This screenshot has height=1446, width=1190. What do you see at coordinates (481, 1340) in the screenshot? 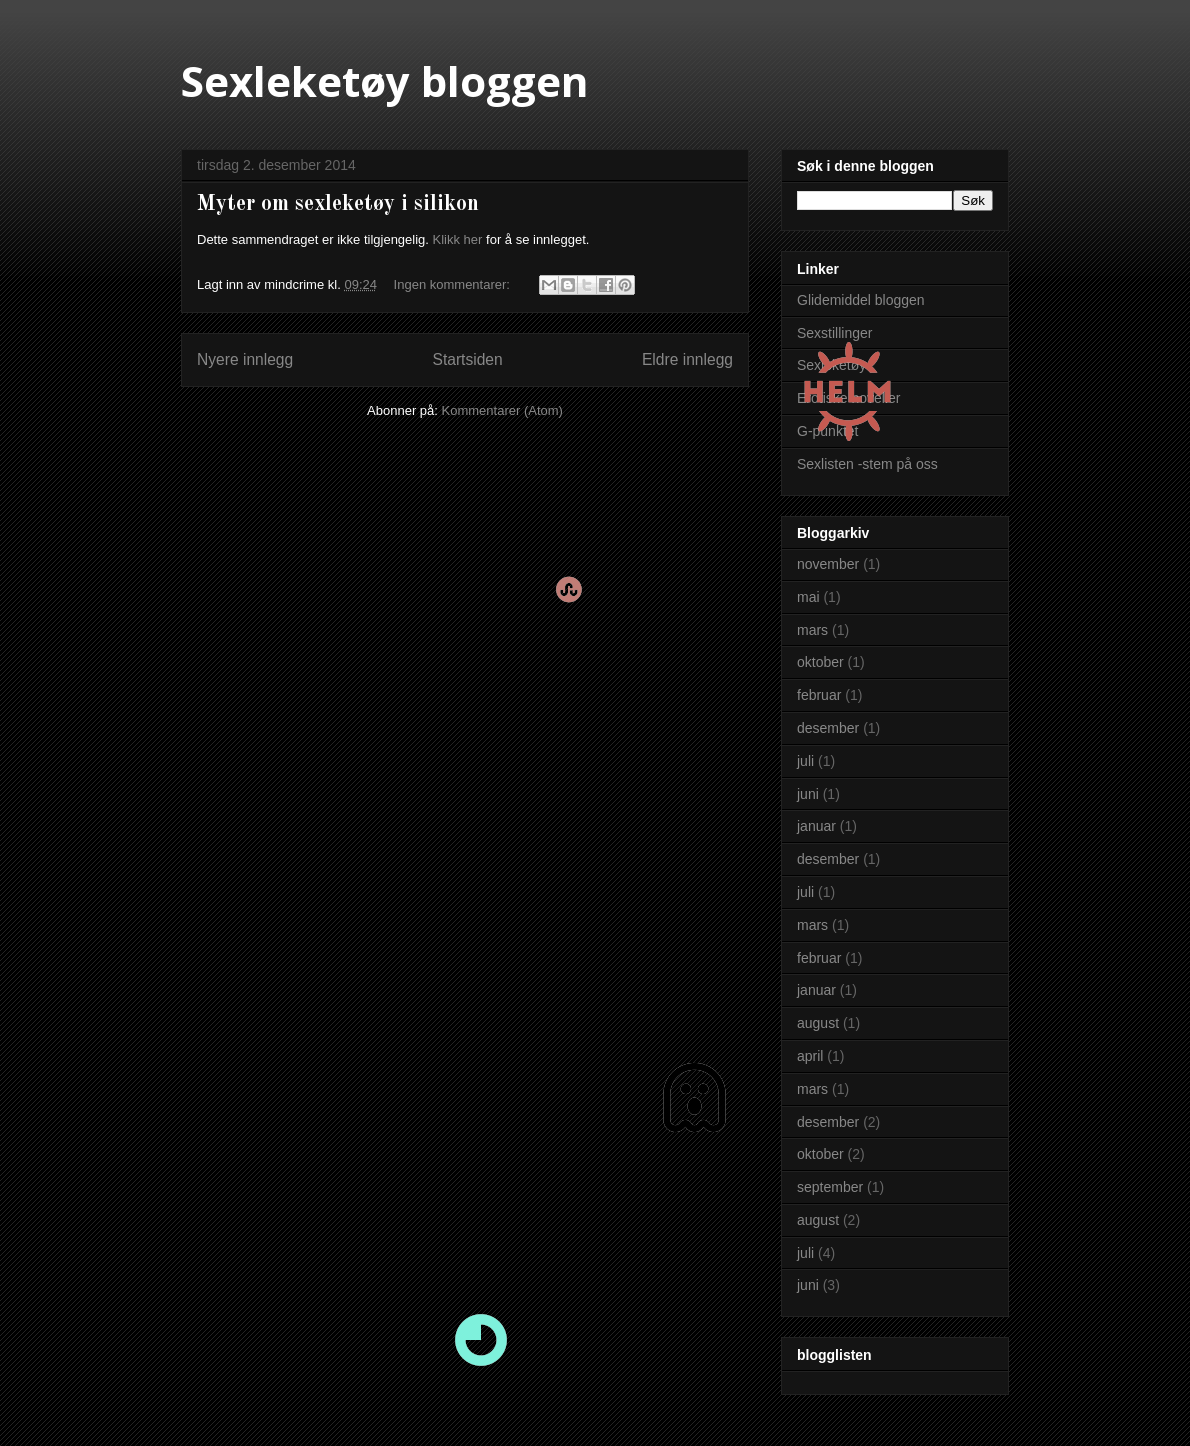
I see `indicates loading or processing in progress` at bounding box center [481, 1340].